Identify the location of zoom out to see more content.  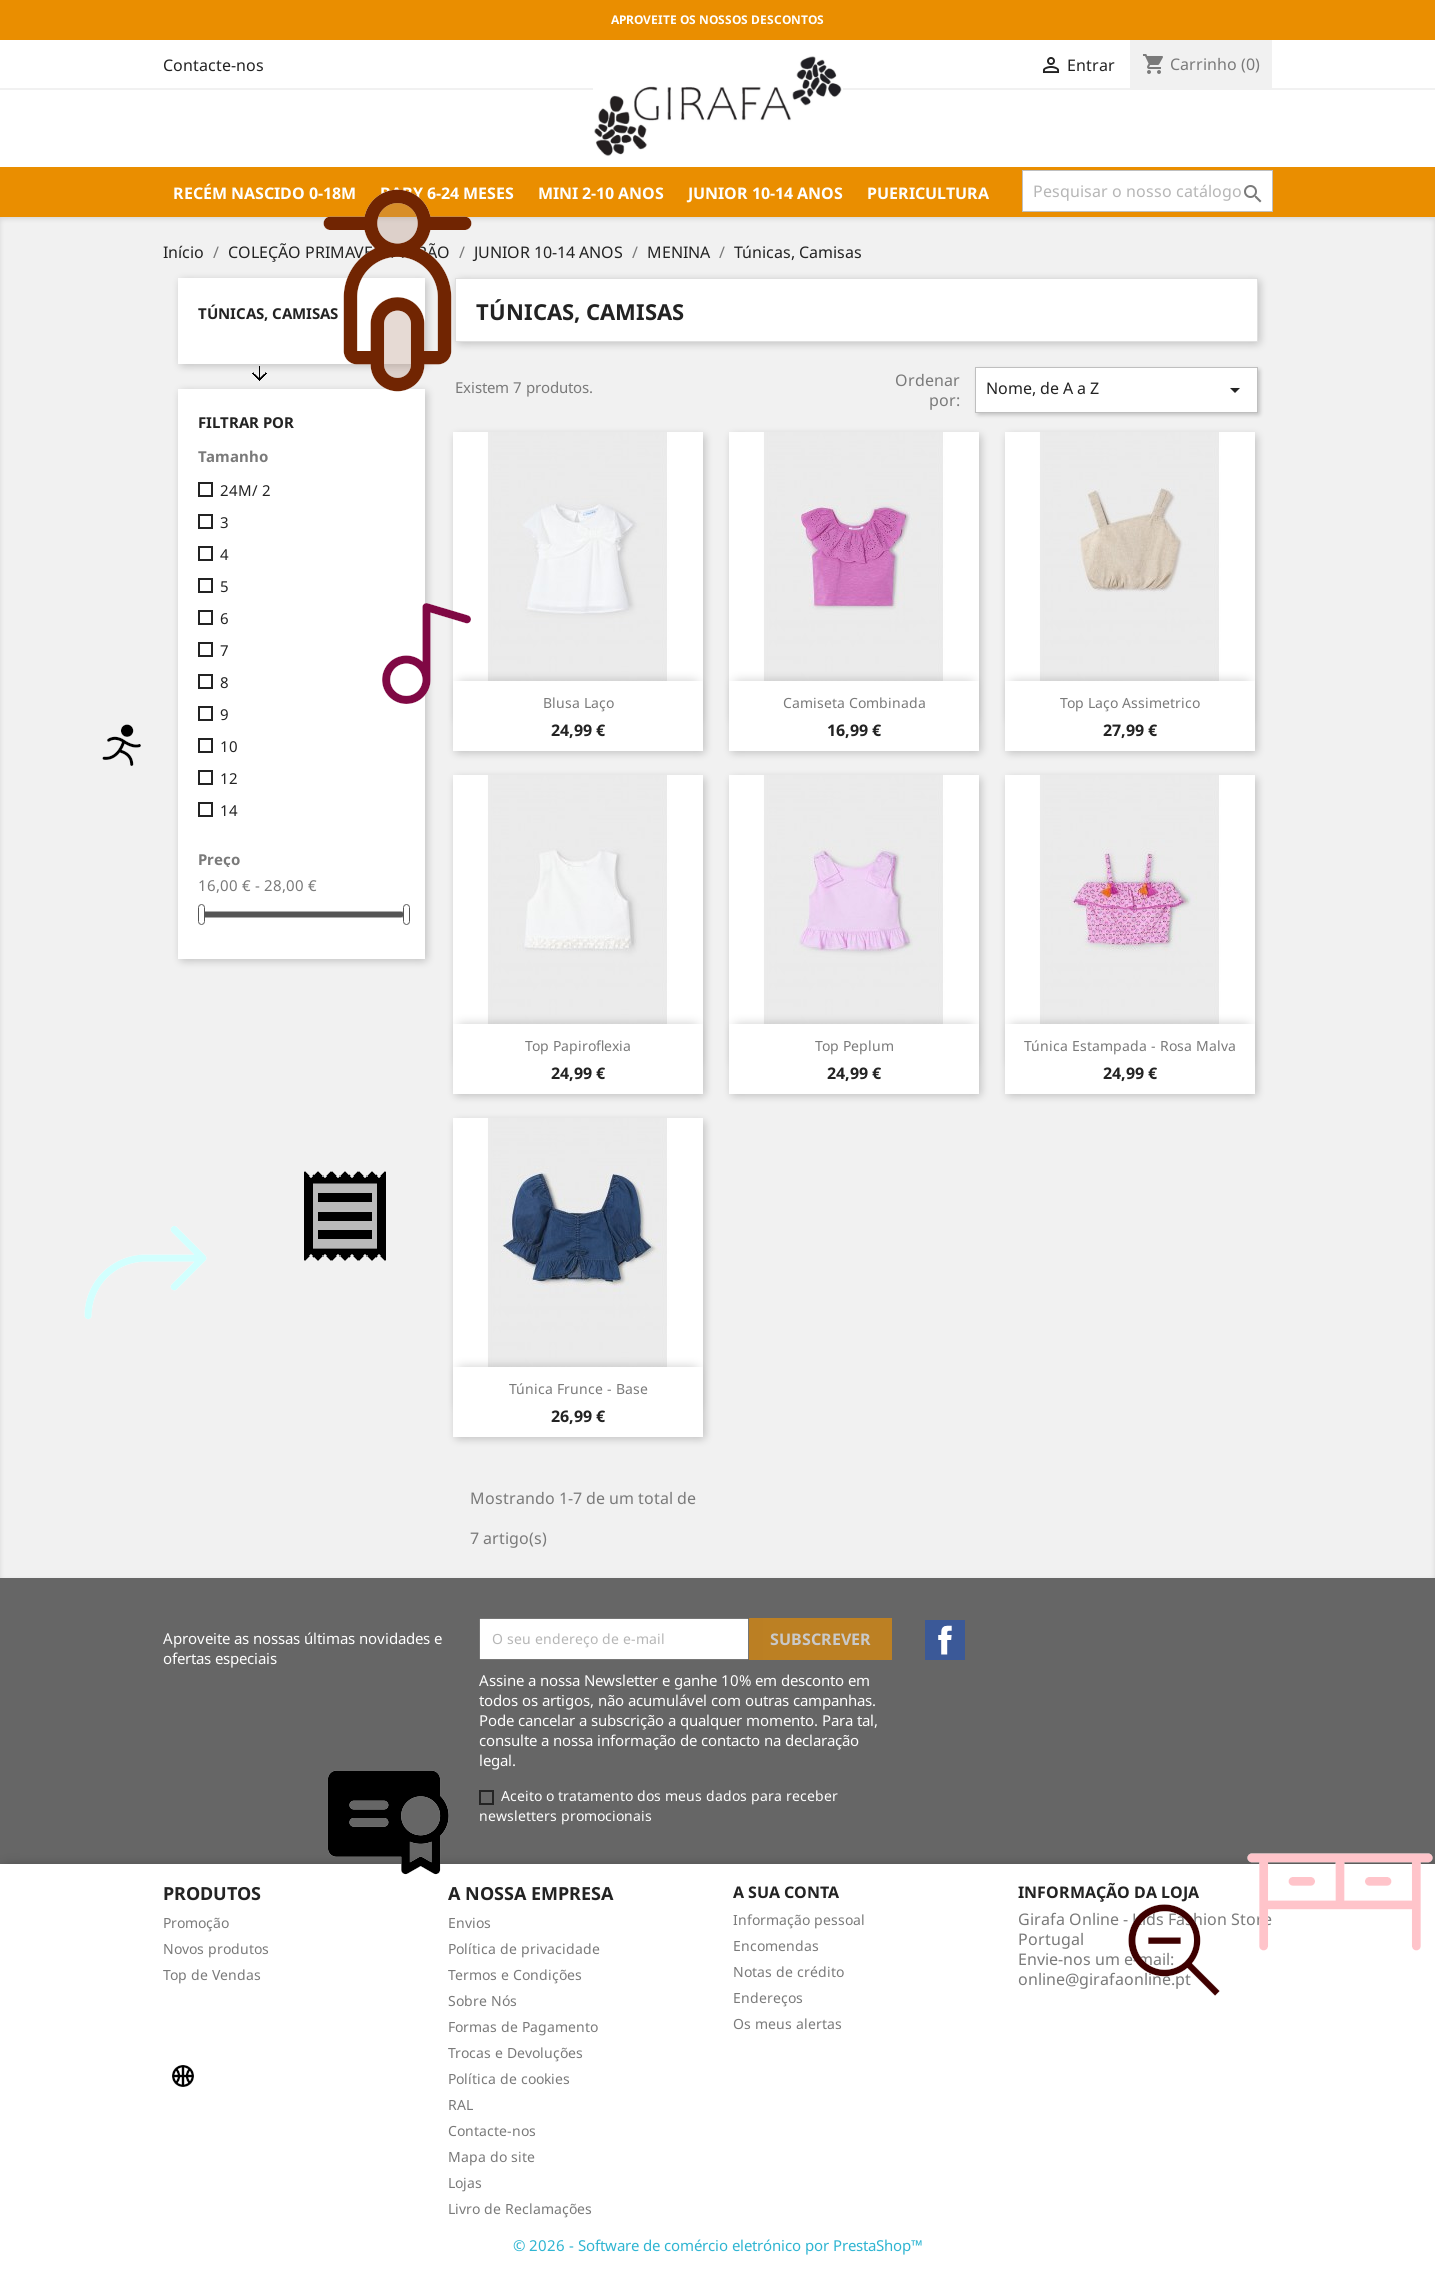
(1174, 1950).